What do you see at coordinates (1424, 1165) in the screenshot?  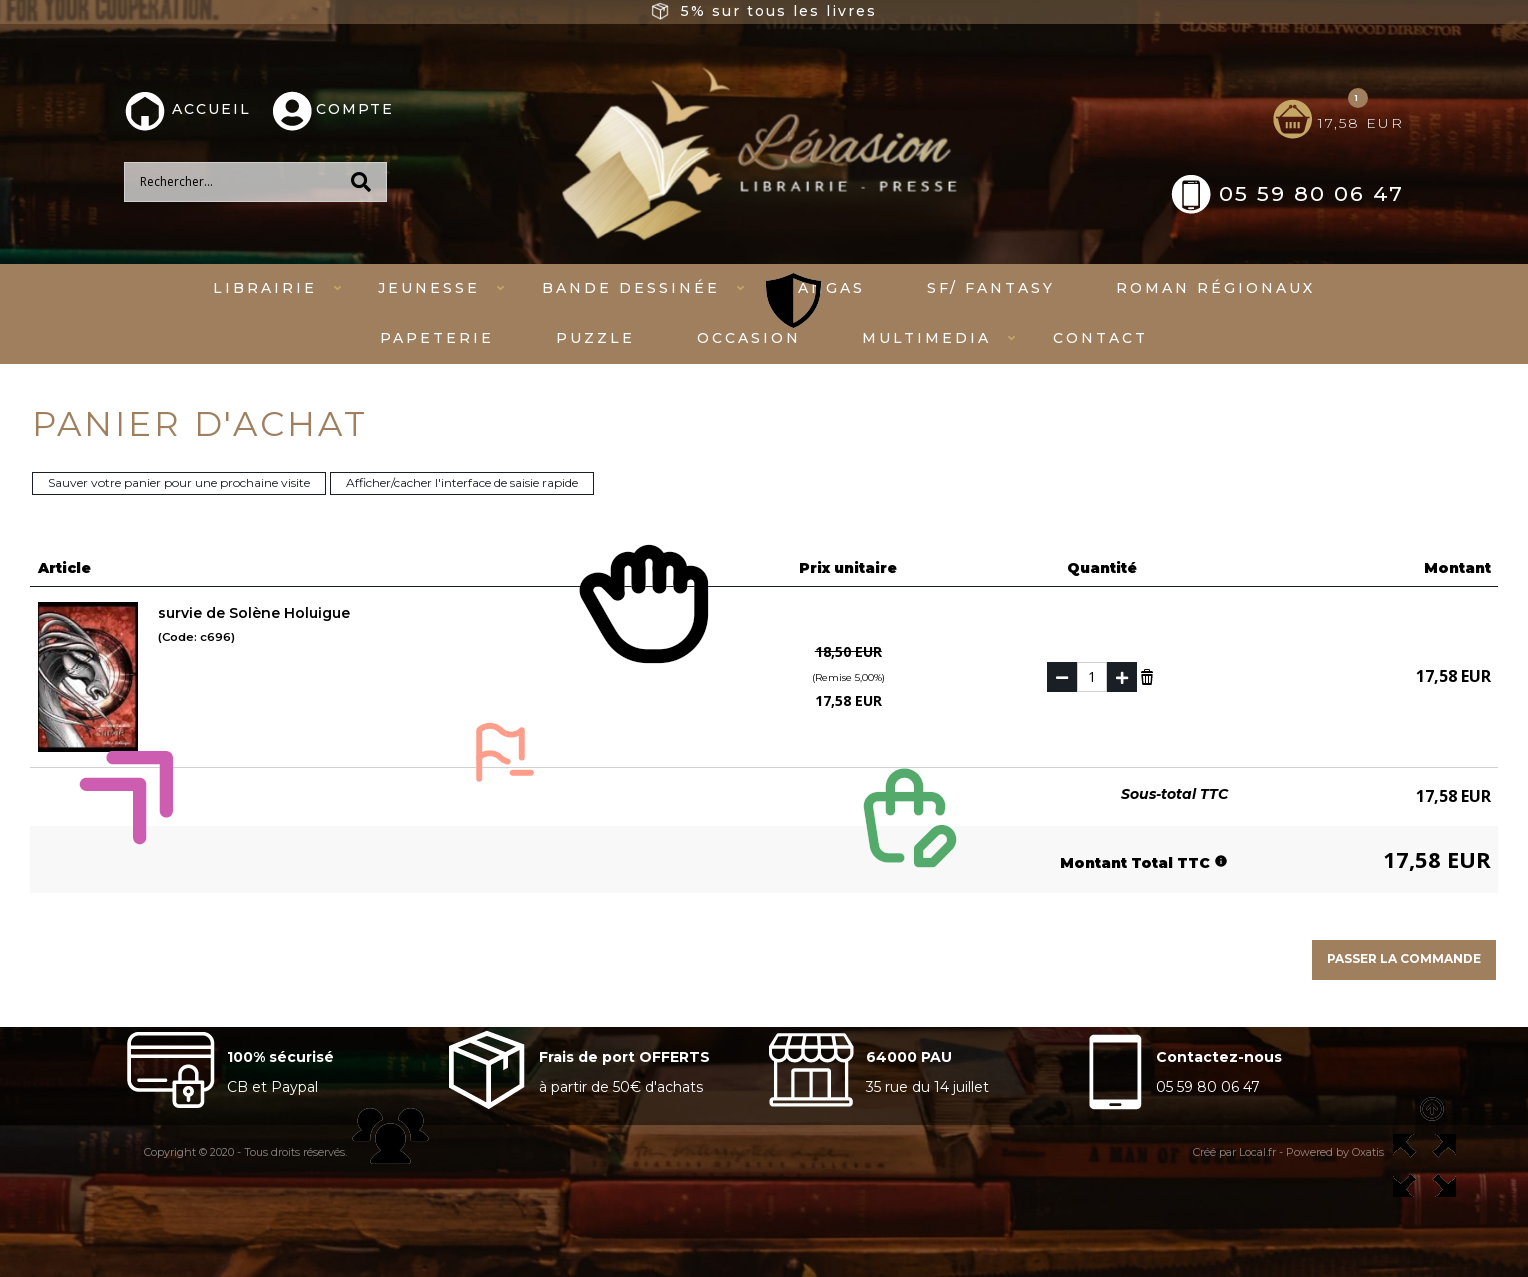 I see `expand to fullscreen view` at bounding box center [1424, 1165].